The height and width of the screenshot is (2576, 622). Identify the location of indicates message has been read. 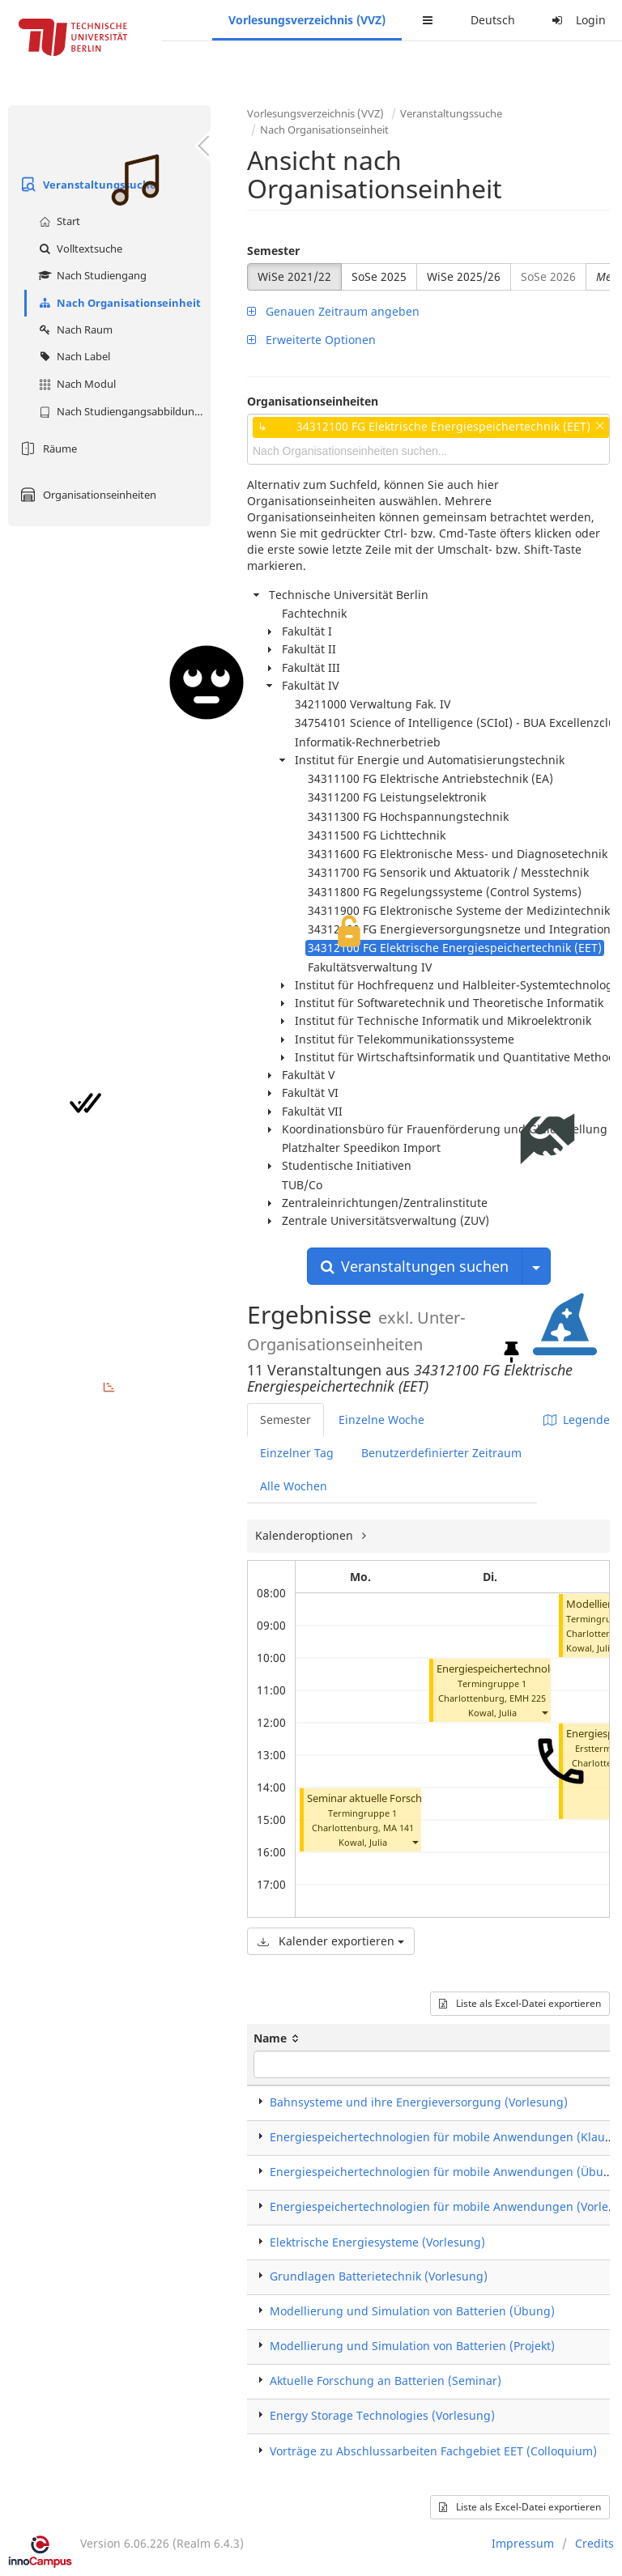
(84, 1103).